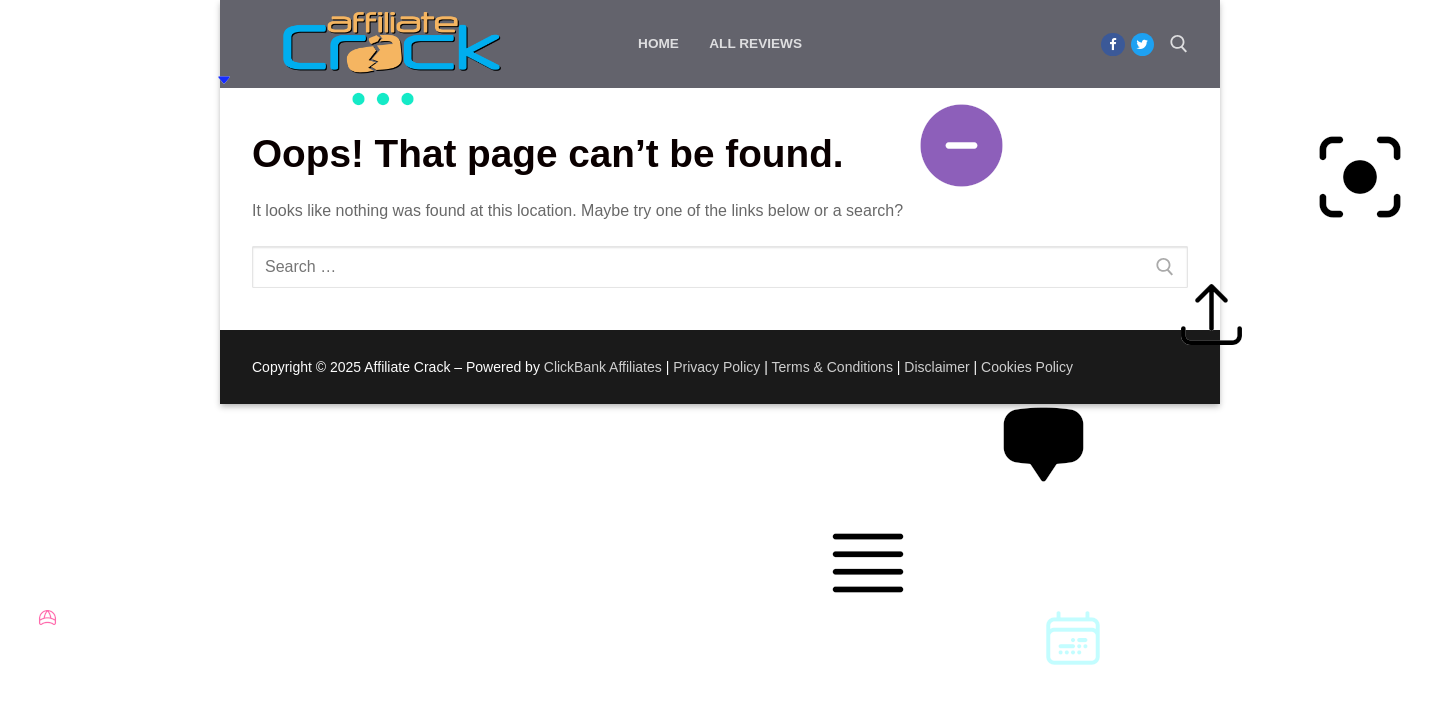  Describe the element at coordinates (1073, 638) in the screenshot. I see `select a date range on the calendar` at that location.